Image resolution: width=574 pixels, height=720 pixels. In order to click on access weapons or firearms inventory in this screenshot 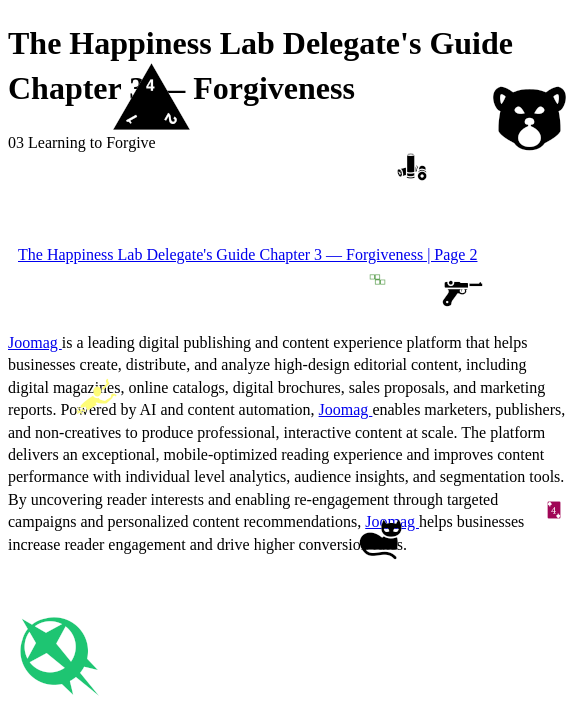, I will do `click(462, 293)`.